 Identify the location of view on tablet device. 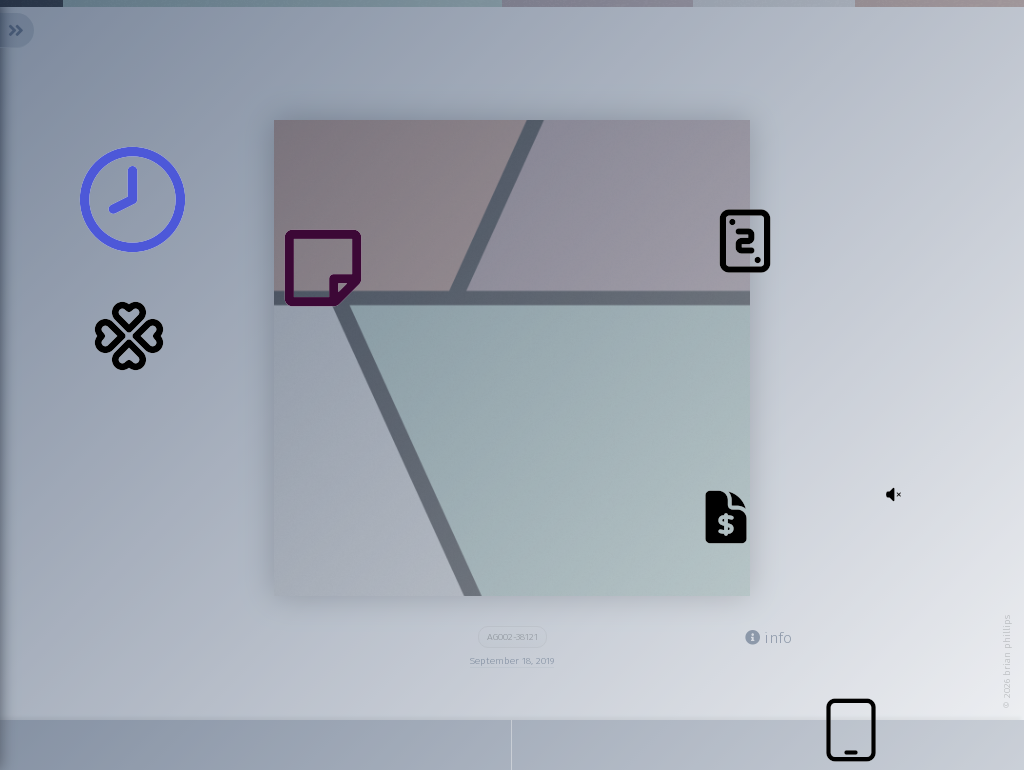
(851, 730).